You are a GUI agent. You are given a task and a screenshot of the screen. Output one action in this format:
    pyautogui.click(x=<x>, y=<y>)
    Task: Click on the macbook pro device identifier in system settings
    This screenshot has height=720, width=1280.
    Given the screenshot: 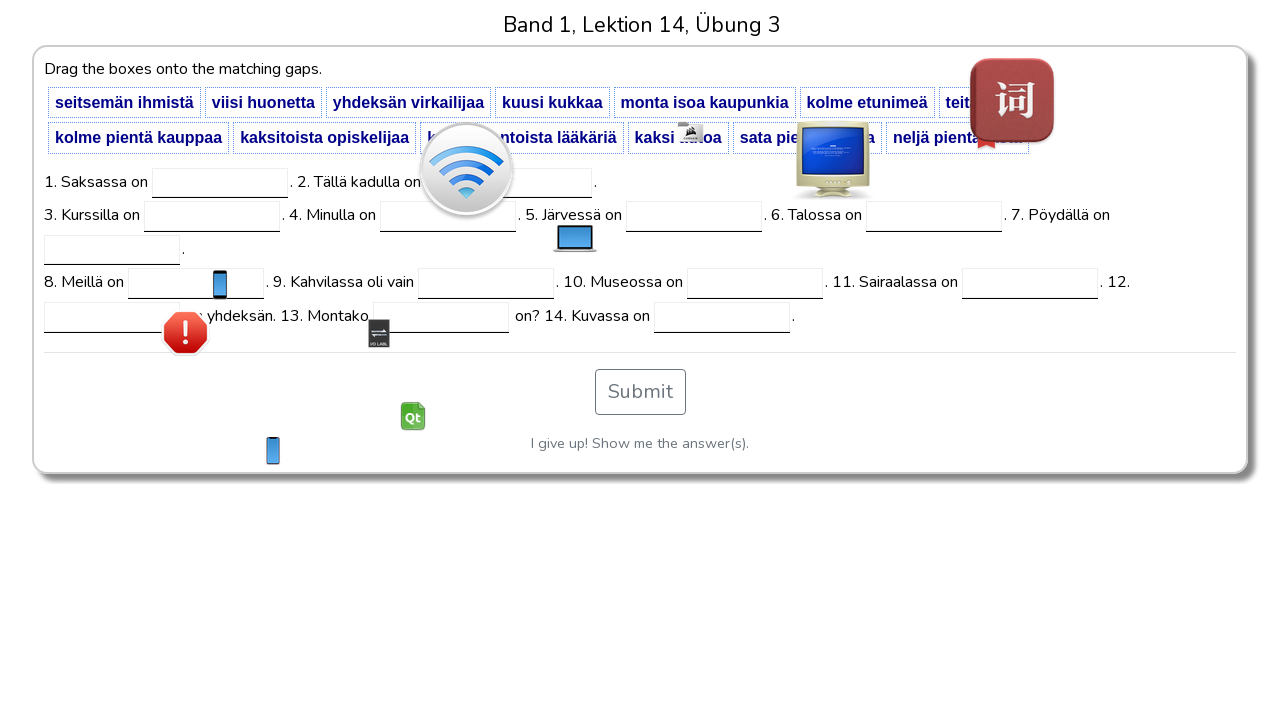 What is the action you would take?
    pyautogui.click(x=575, y=237)
    